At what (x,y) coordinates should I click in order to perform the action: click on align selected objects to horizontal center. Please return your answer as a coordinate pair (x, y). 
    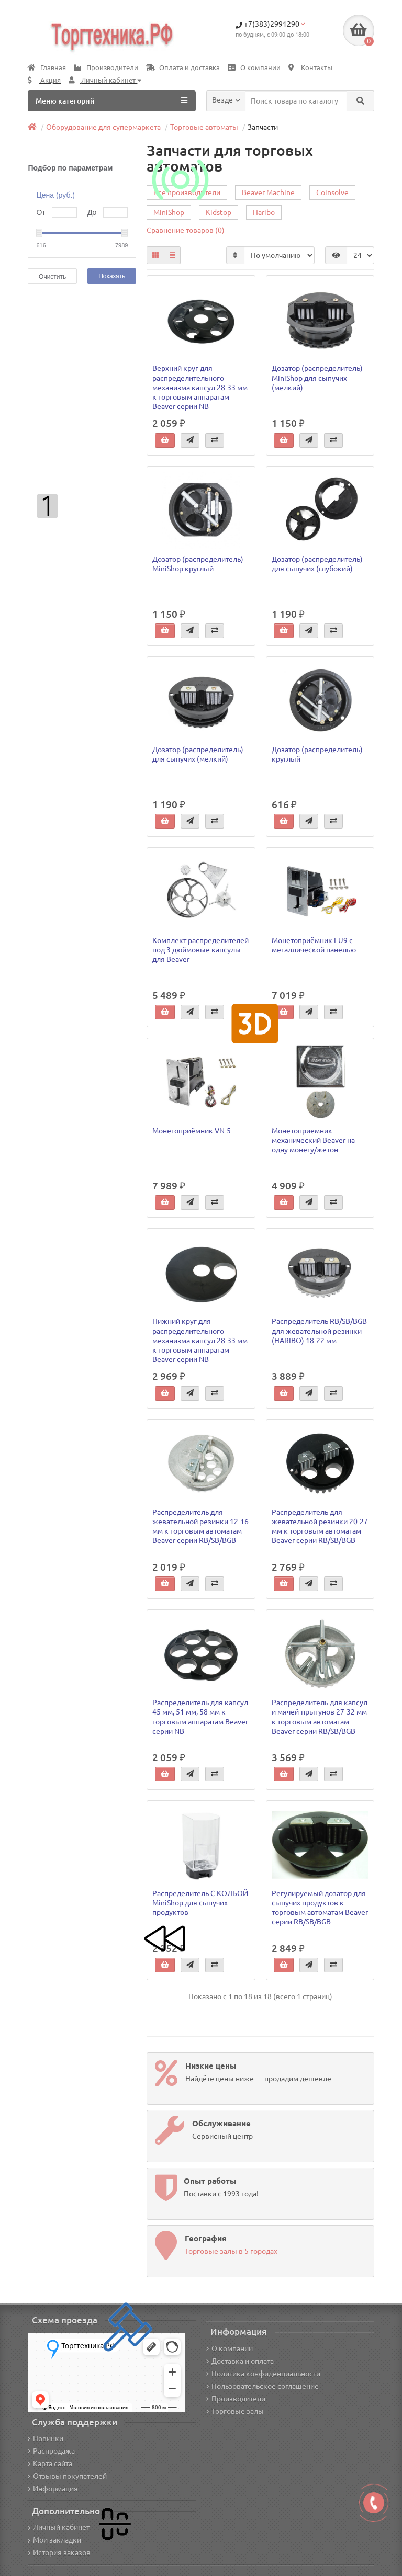
    Looking at the image, I should click on (115, 2524).